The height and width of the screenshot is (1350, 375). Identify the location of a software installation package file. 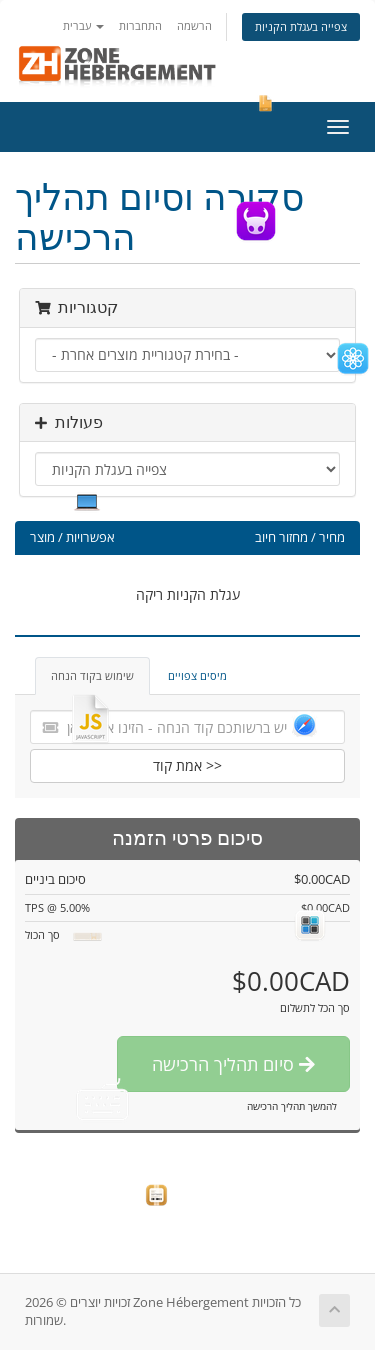
(156, 1195).